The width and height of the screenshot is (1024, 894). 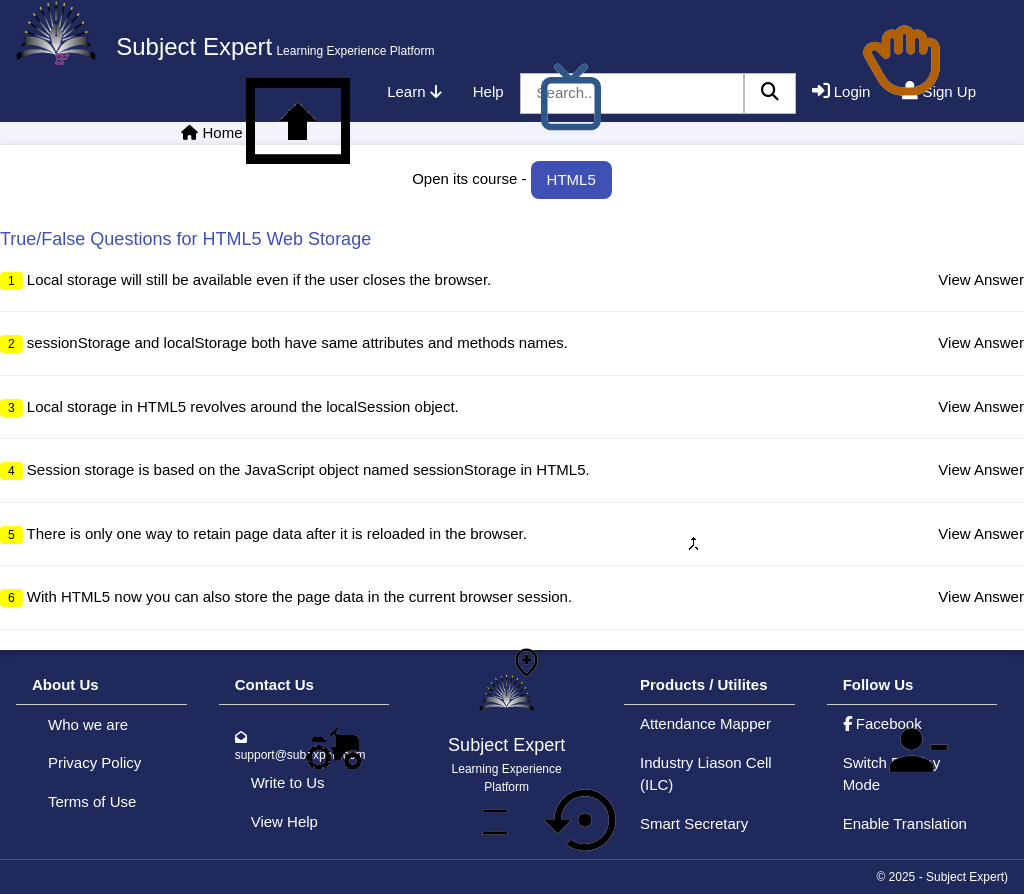 What do you see at coordinates (571, 97) in the screenshot?
I see `access tv or video streaming content` at bounding box center [571, 97].